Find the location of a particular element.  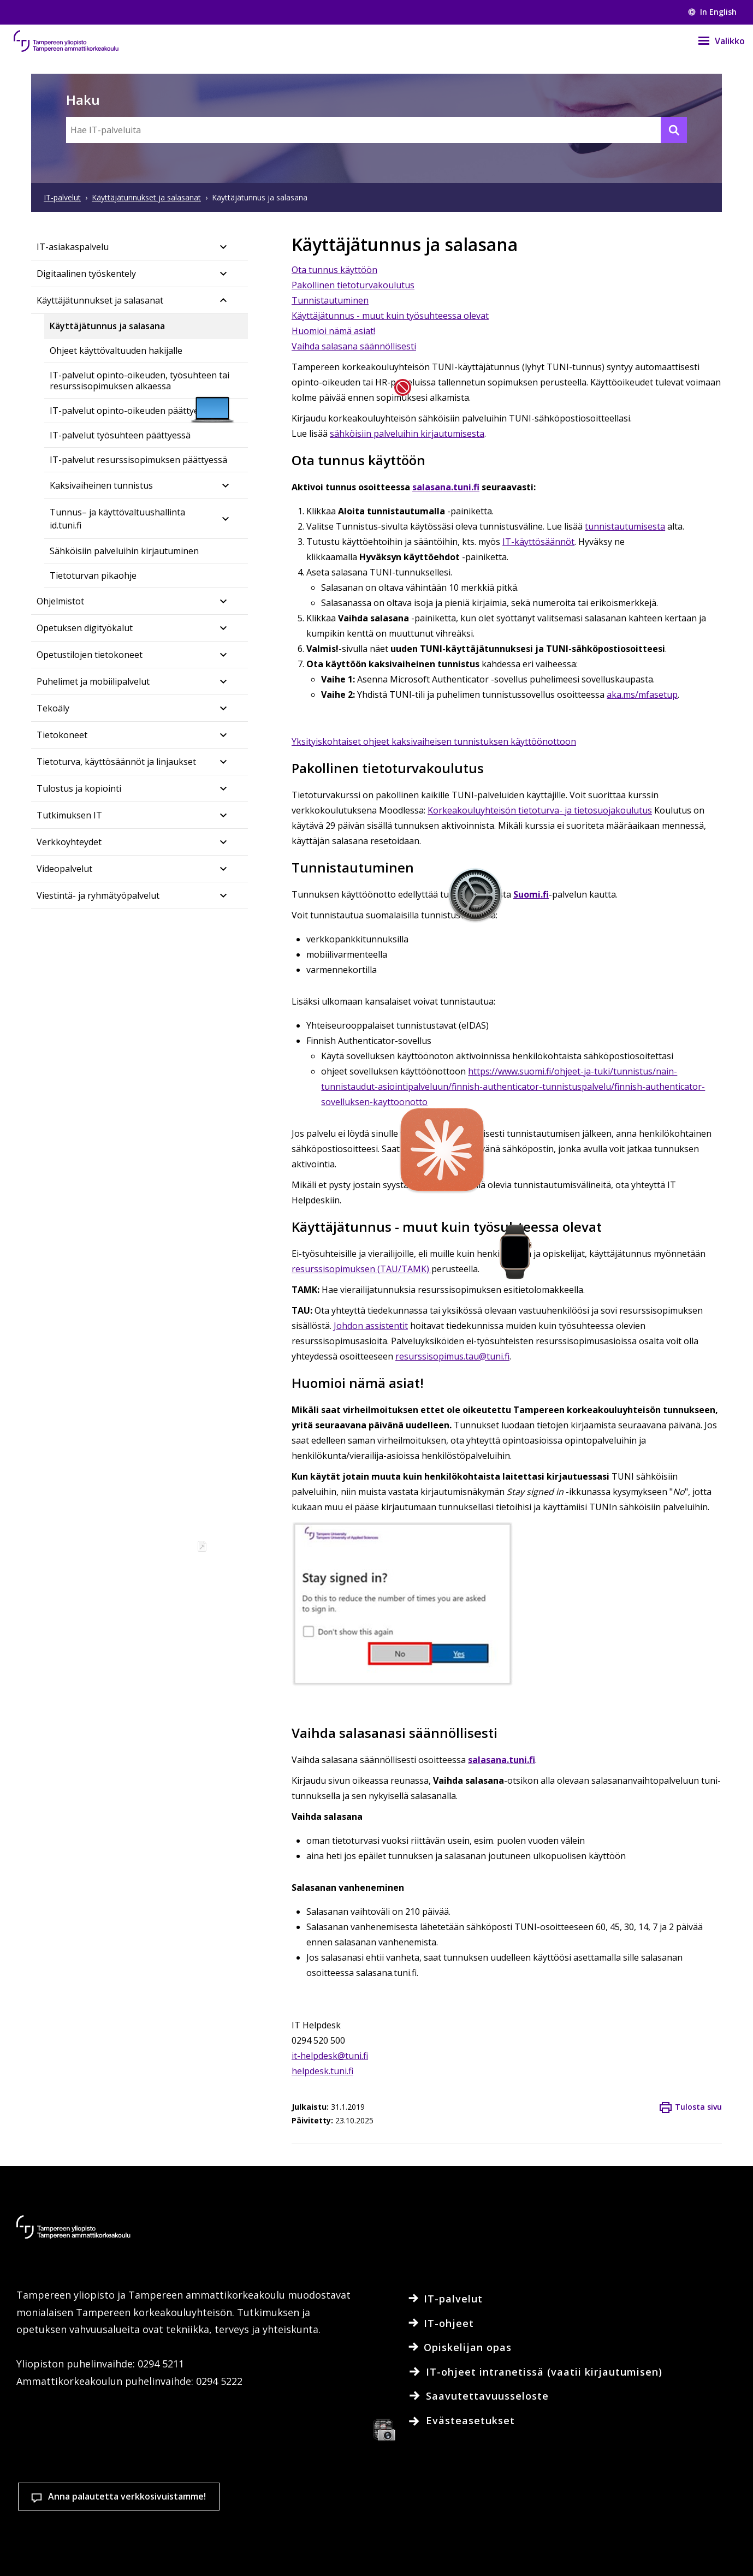

makefile document used for build automation is located at coordinates (202, 1546).